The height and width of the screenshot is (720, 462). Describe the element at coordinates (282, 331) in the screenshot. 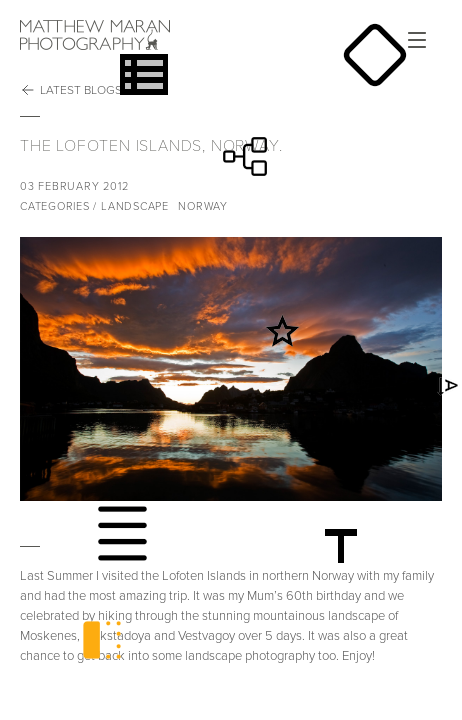

I see `add item to favorites` at that location.